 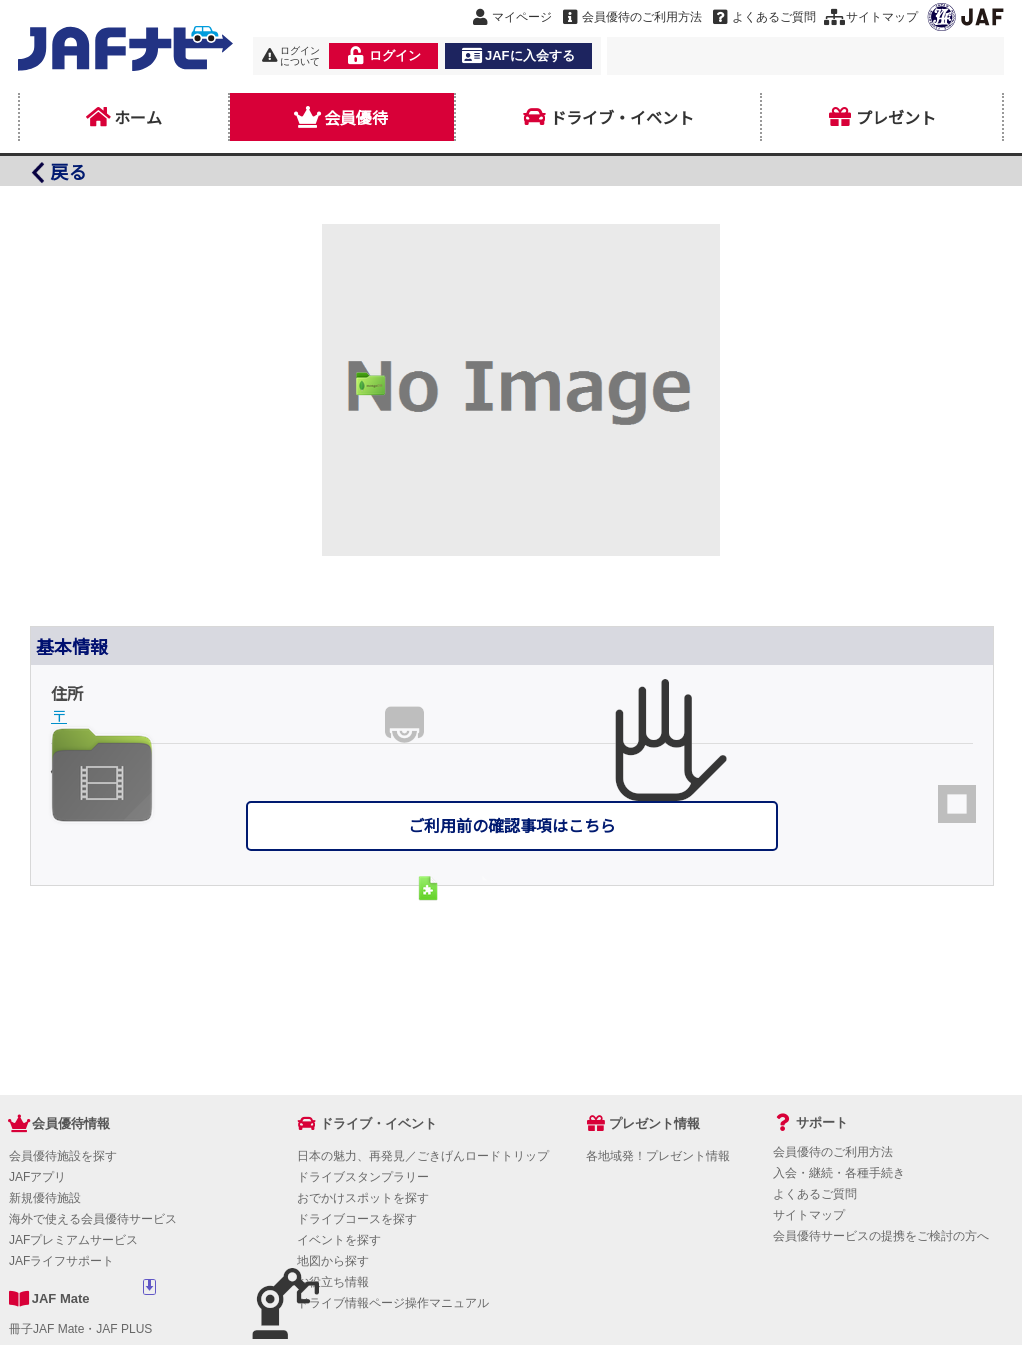 What do you see at coordinates (957, 804) in the screenshot?
I see `maximize the current window to full screen` at bounding box center [957, 804].